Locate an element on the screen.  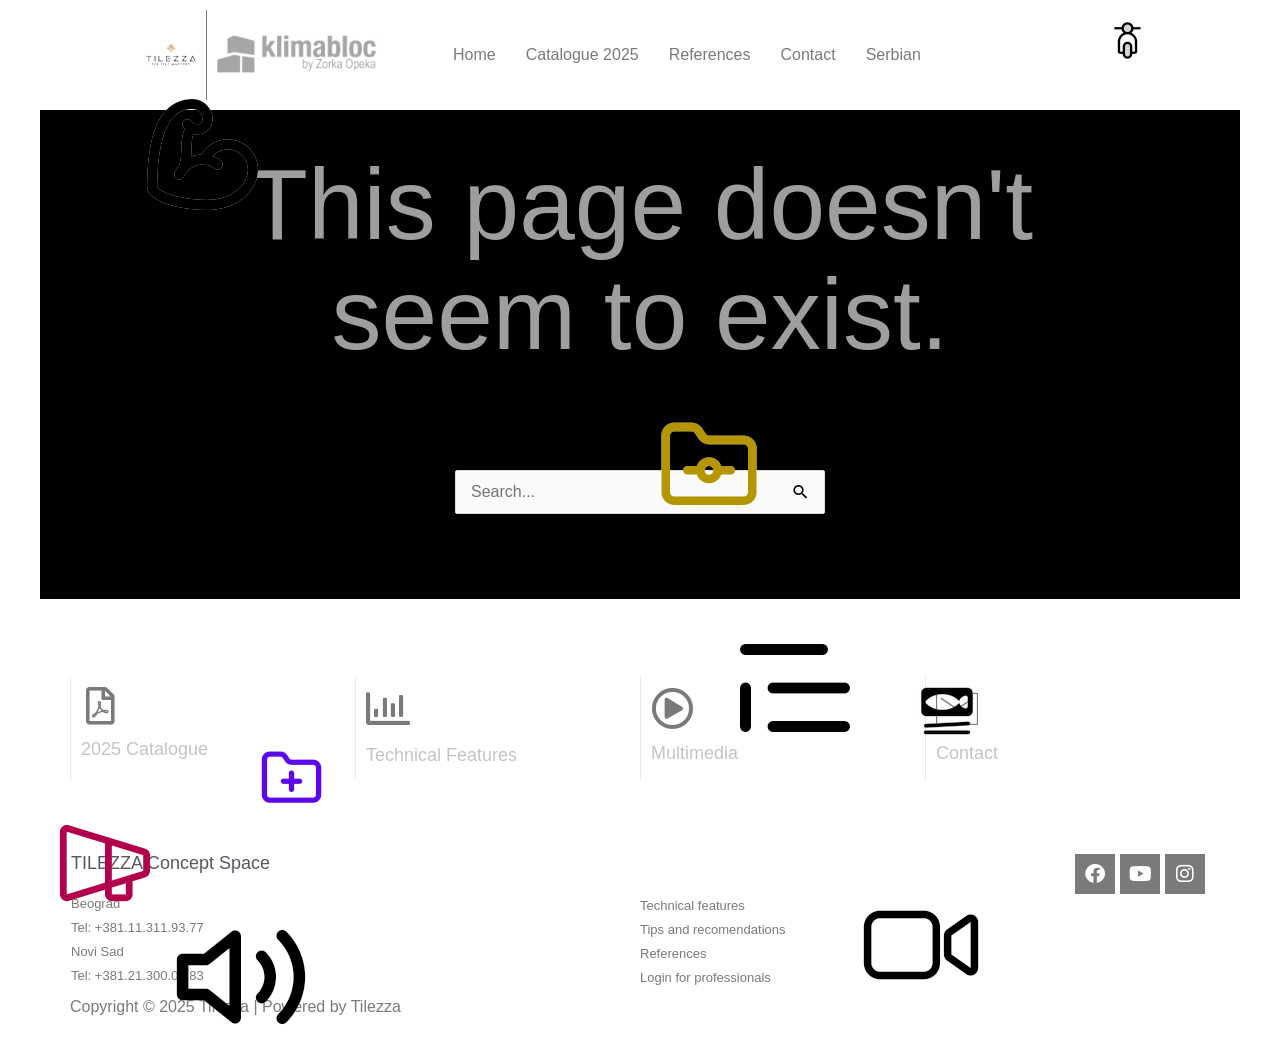
start a video call is located at coordinates (921, 945).